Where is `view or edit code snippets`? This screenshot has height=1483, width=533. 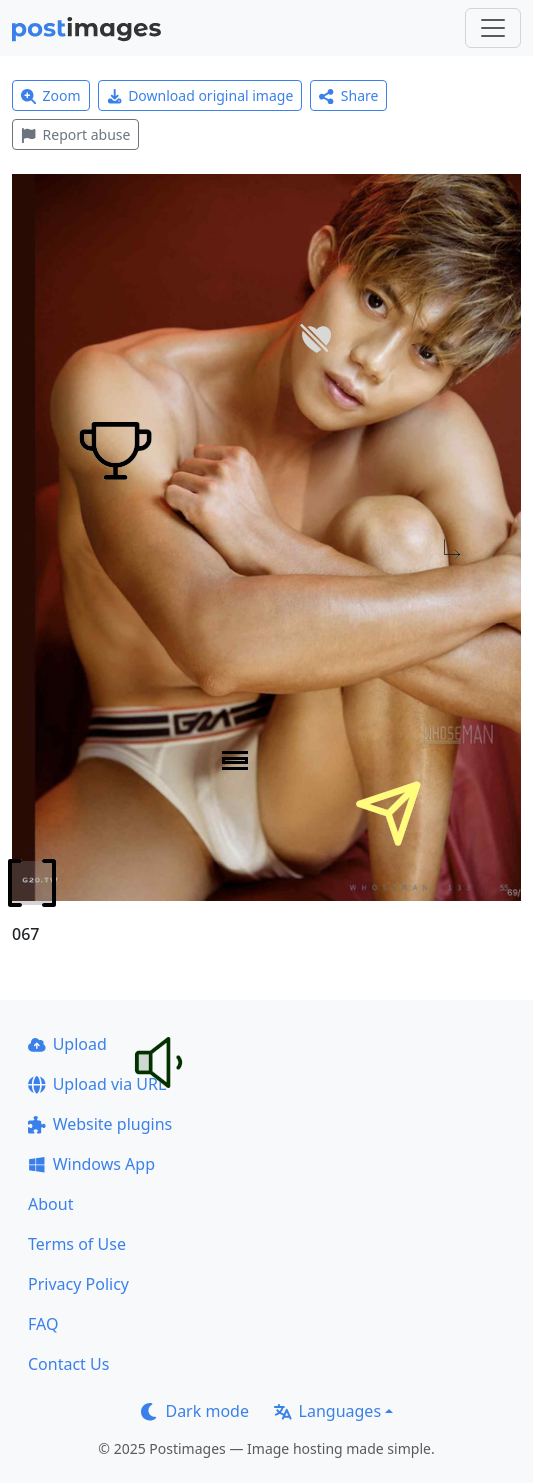
view or edit code snippets is located at coordinates (32, 883).